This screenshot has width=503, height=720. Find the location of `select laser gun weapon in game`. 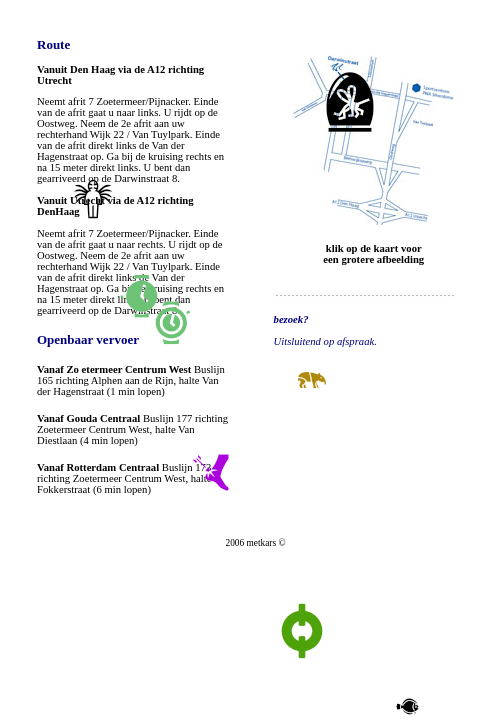

select laser gun weapon in game is located at coordinates (302, 631).